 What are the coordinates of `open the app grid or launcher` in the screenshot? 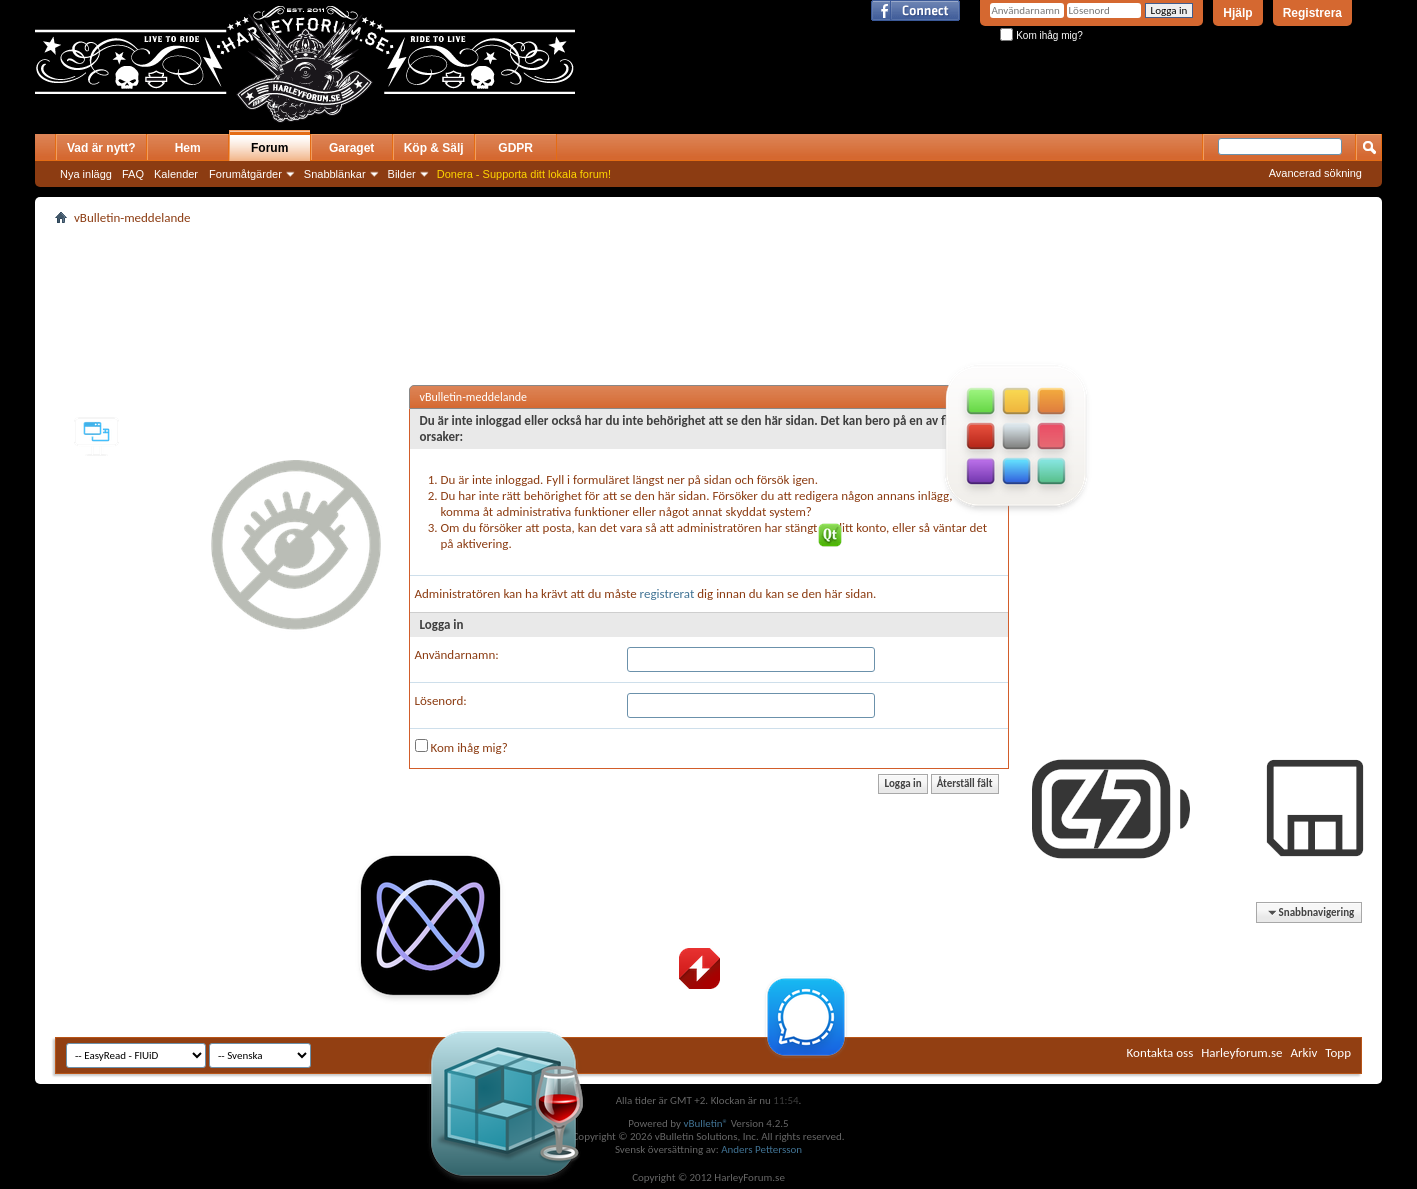 It's located at (1016, 436).